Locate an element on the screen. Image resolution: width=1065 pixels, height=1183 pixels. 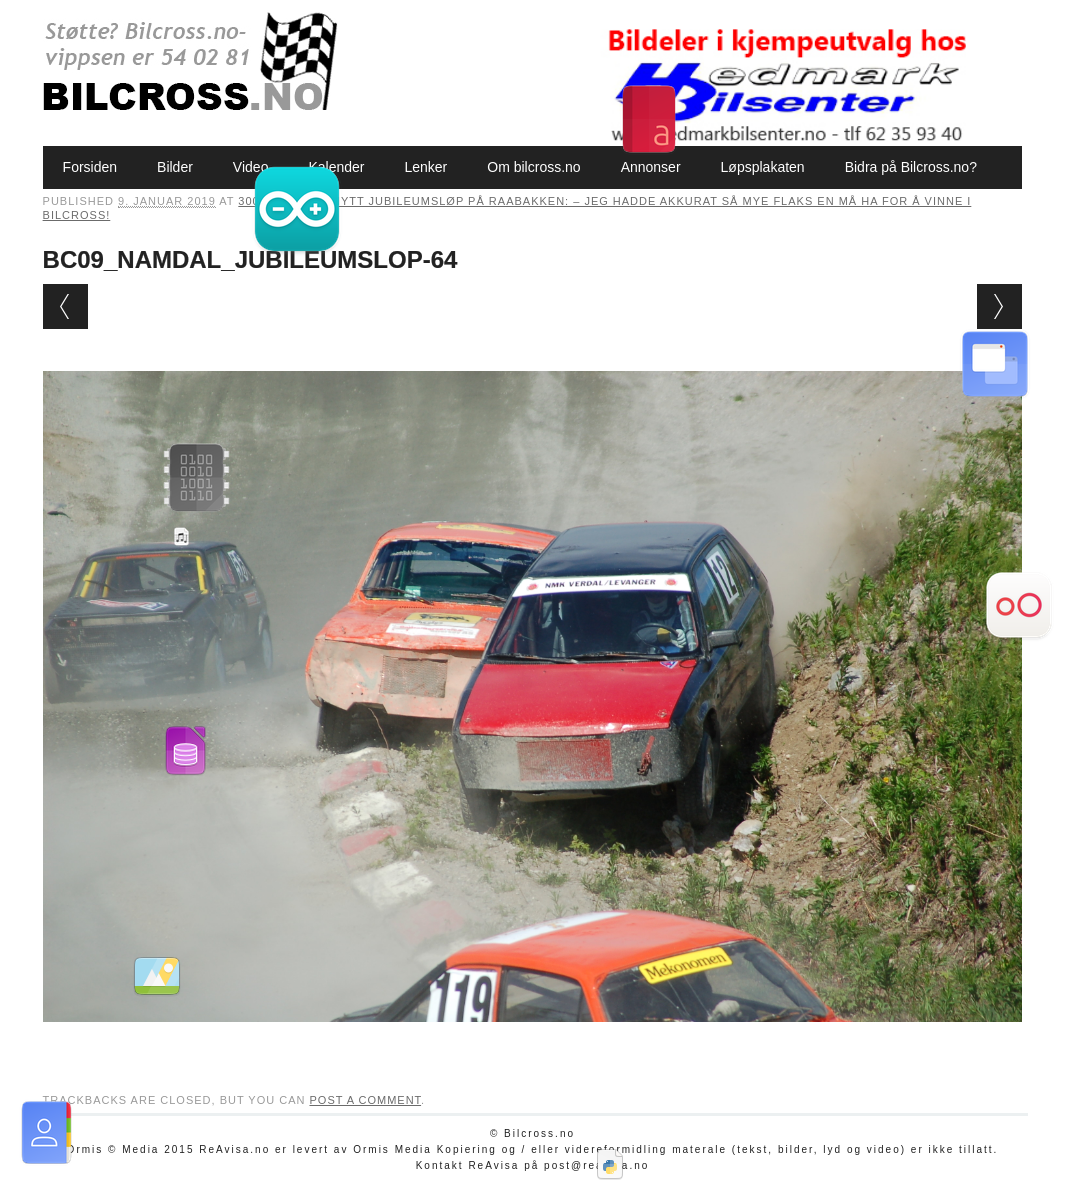
open a lilypond music notation file is located at coordinates (181, 536).